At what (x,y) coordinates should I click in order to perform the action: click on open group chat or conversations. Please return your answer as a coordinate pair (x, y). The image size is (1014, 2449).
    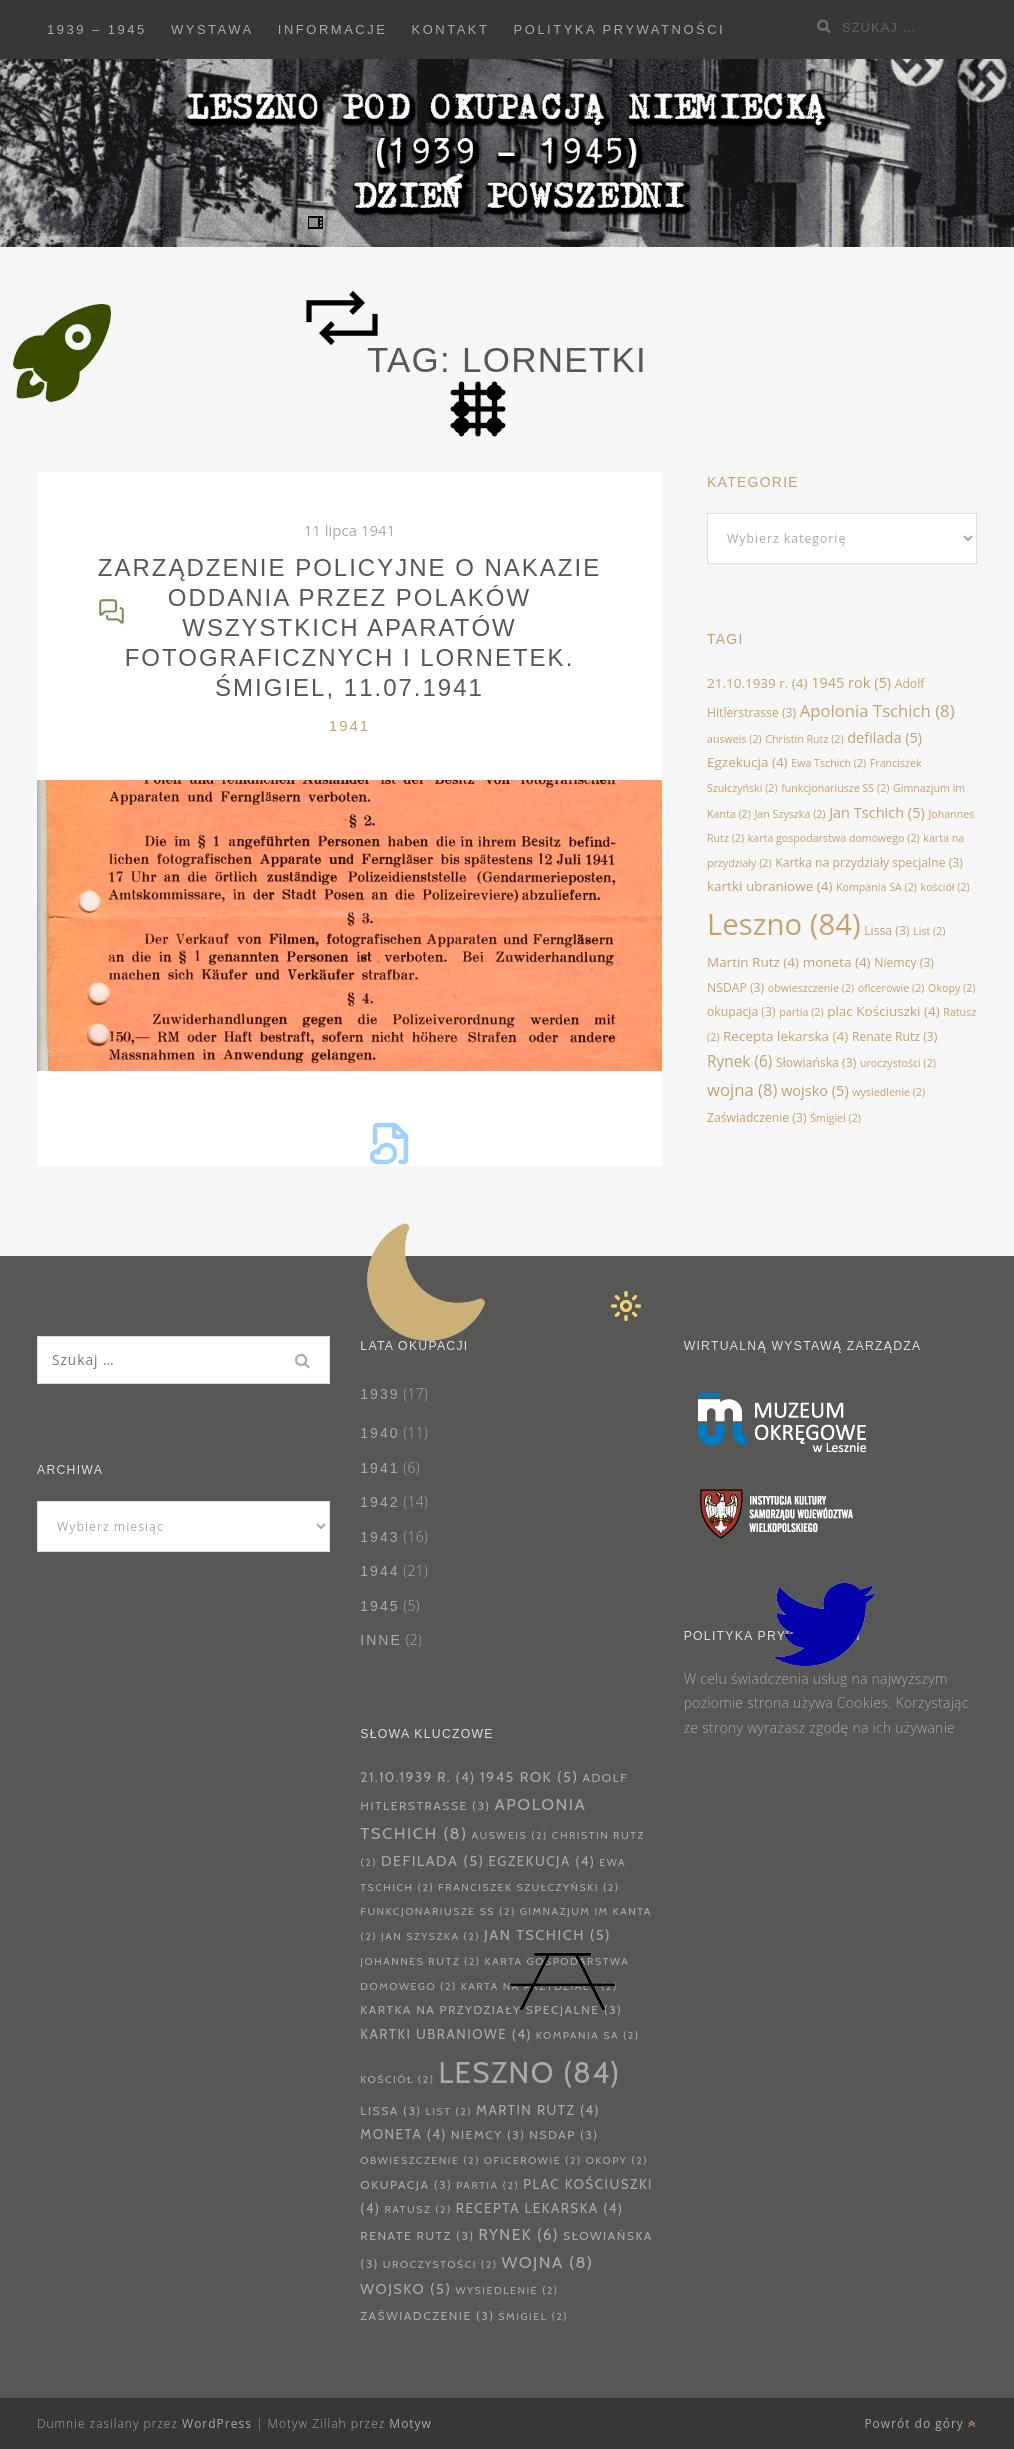
    Looking at the image, I should click on (111, 611).